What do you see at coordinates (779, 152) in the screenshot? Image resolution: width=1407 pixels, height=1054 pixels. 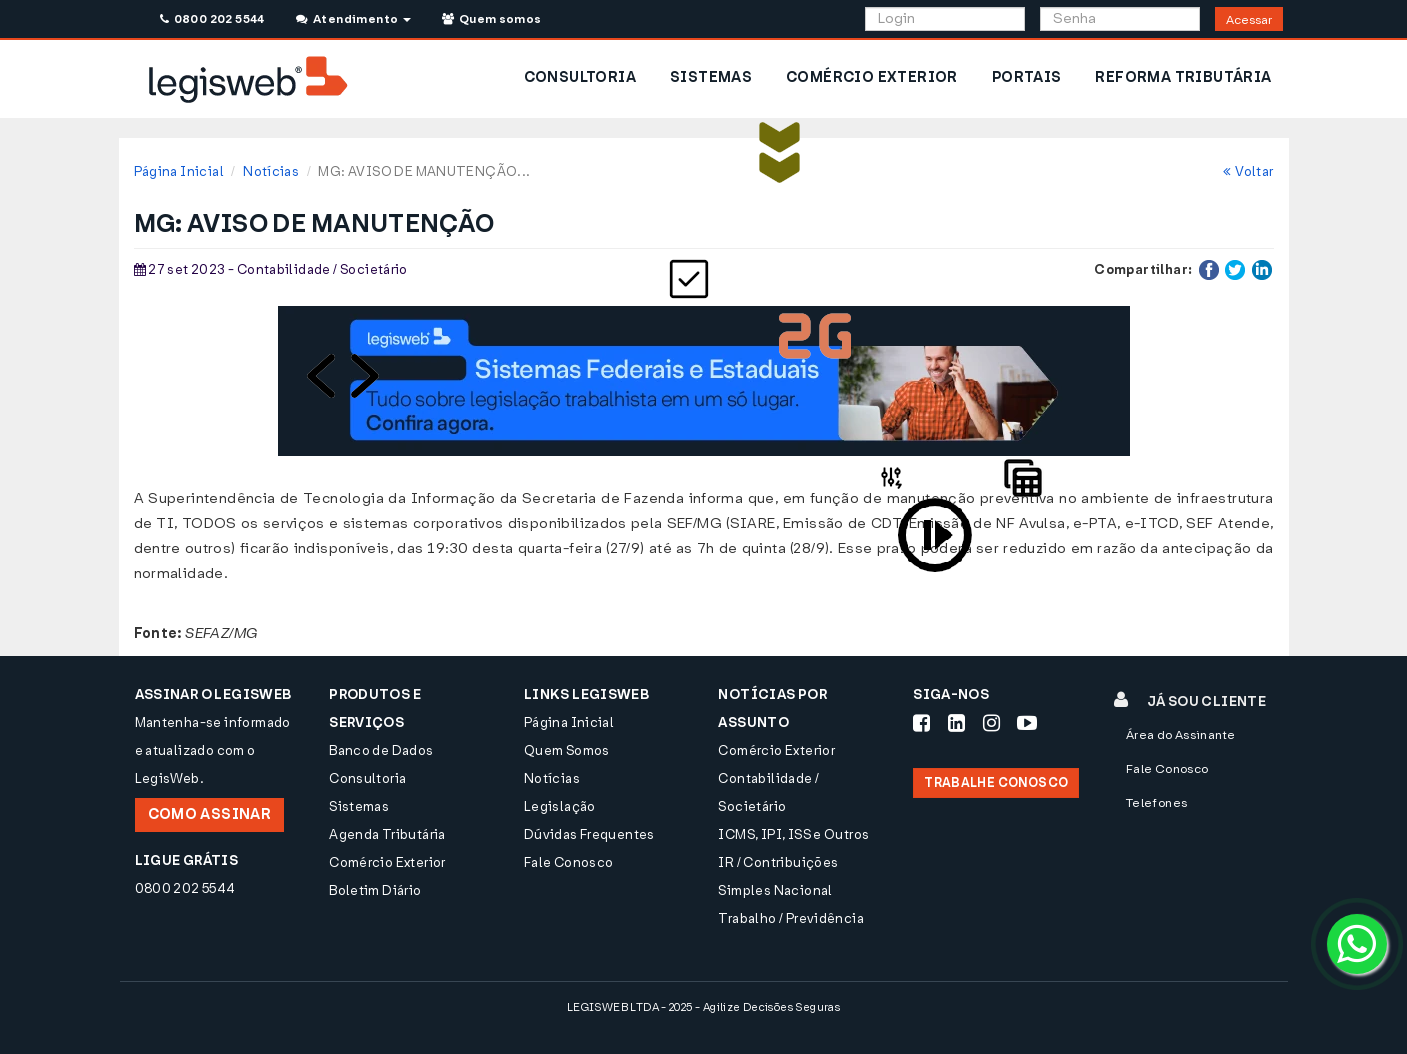 I see `view your earned badges or achievements` at bounding box center [779, 152].